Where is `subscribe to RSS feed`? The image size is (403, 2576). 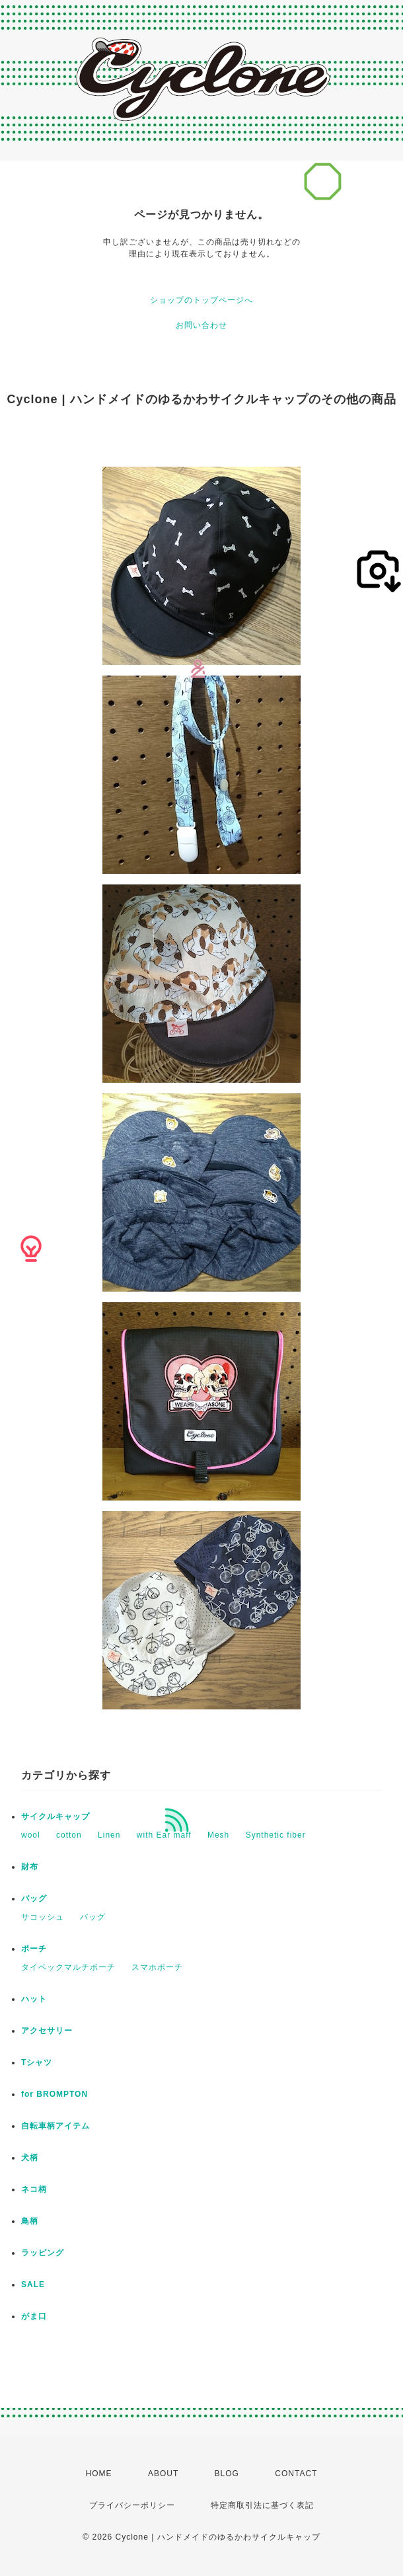 subscribe to RSS feed is located at coordinates (176, 1821).